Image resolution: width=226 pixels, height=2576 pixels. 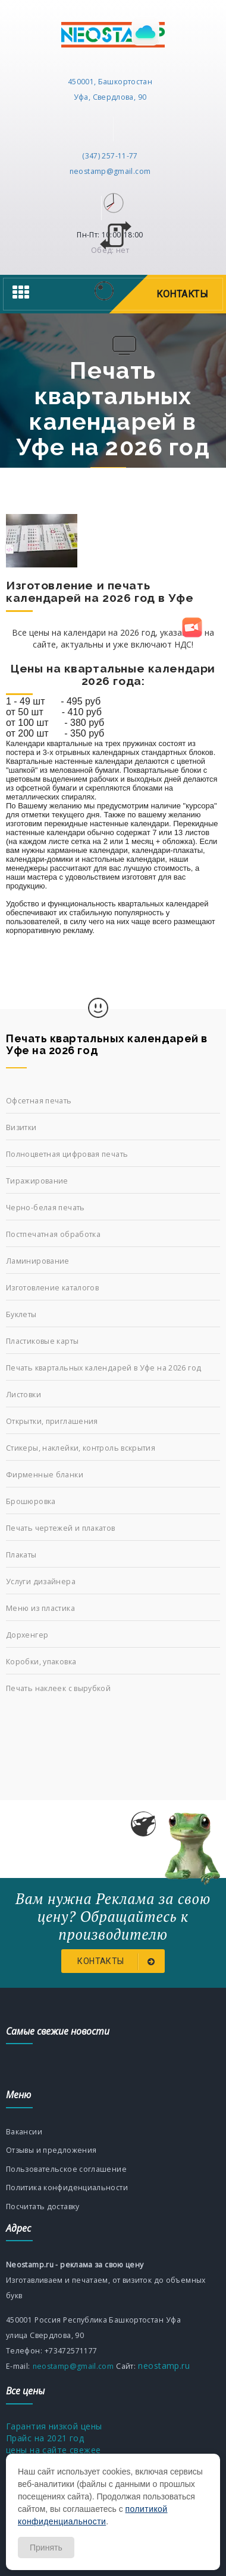 I want to click on configure network proxy settings, so click(x=115, y=235).